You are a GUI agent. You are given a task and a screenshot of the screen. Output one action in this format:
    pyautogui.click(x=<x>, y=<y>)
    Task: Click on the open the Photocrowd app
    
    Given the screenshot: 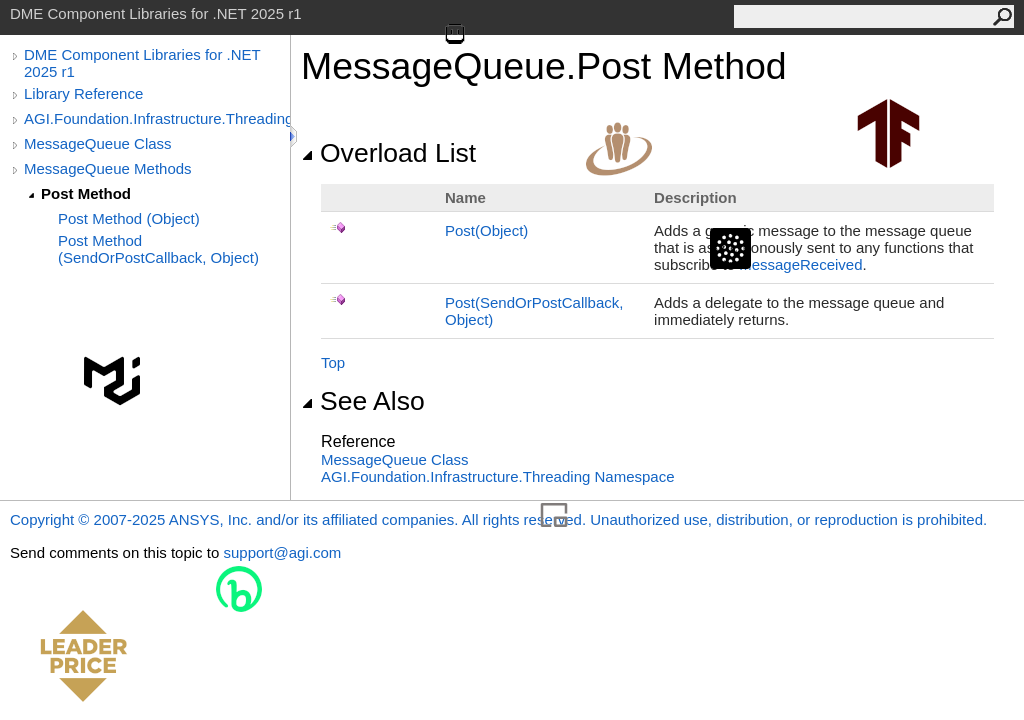 What is the action you would take?
    pyautogui.click(x=730, y=248)
    